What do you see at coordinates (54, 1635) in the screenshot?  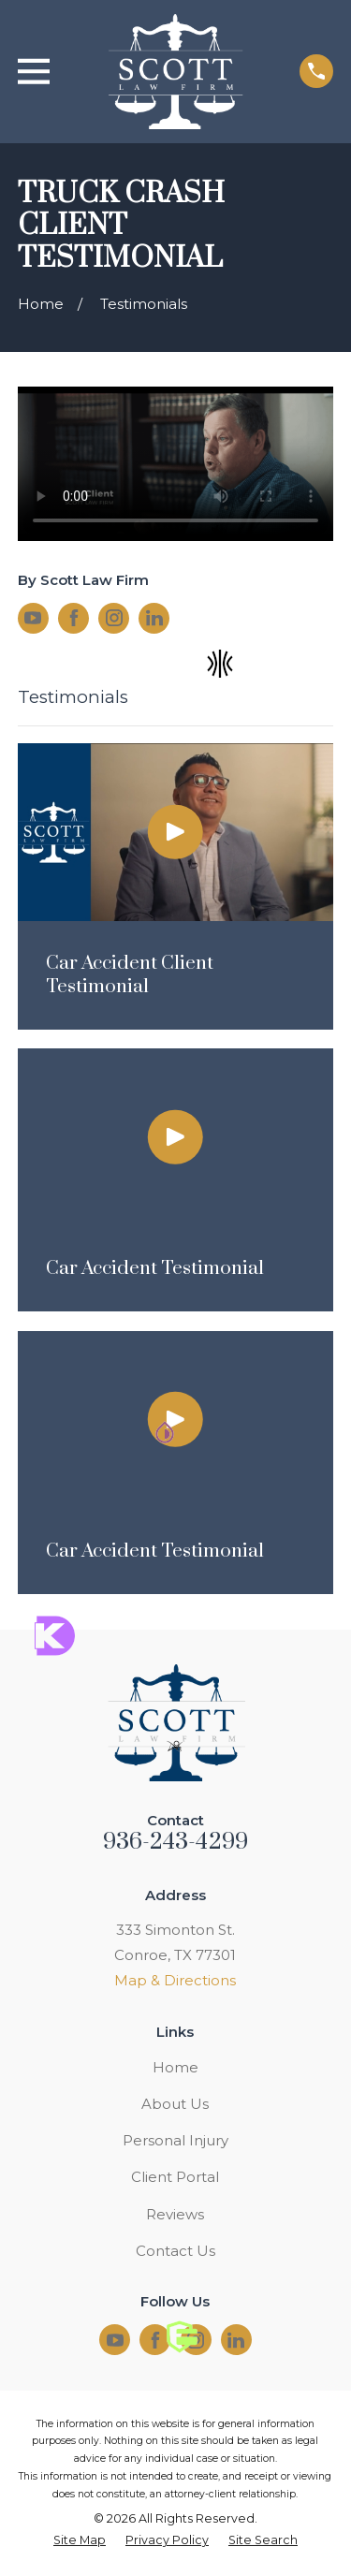 I see `visit Digi-Key Electronics website` at bounding box center [54, 1635].